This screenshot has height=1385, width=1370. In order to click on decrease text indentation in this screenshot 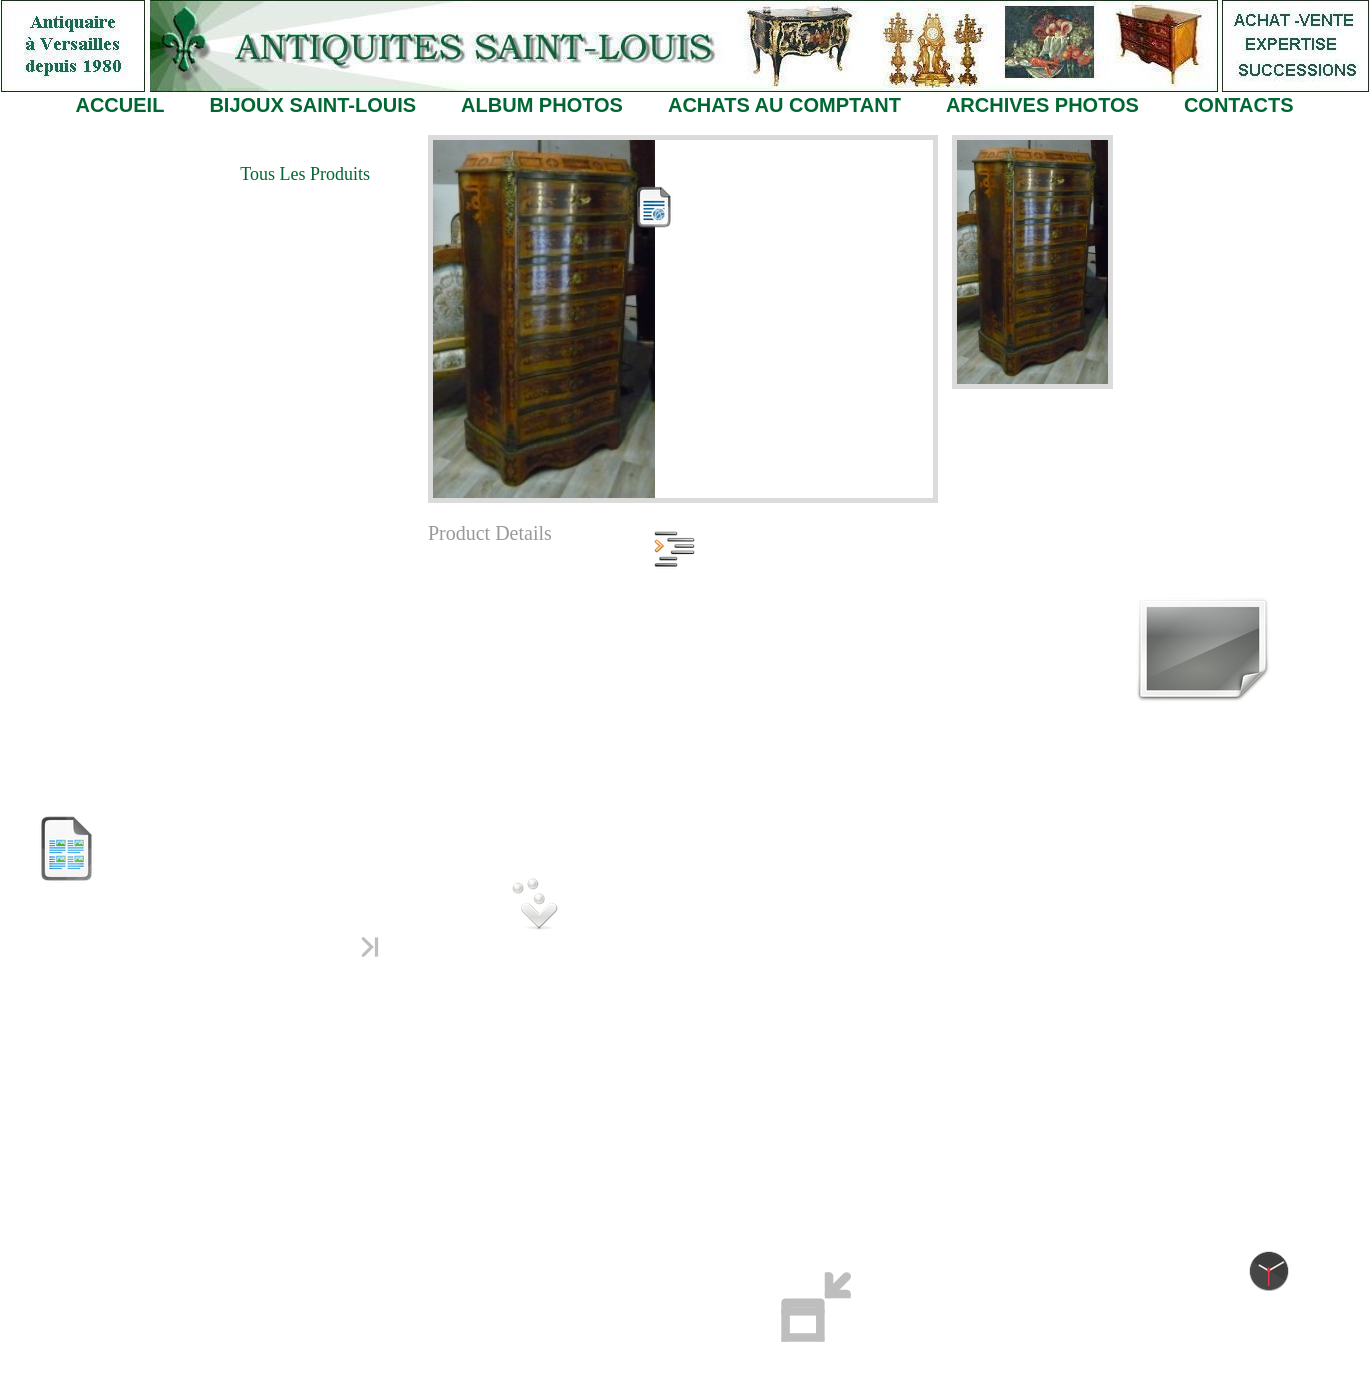, I will do `click(674, 550)`.